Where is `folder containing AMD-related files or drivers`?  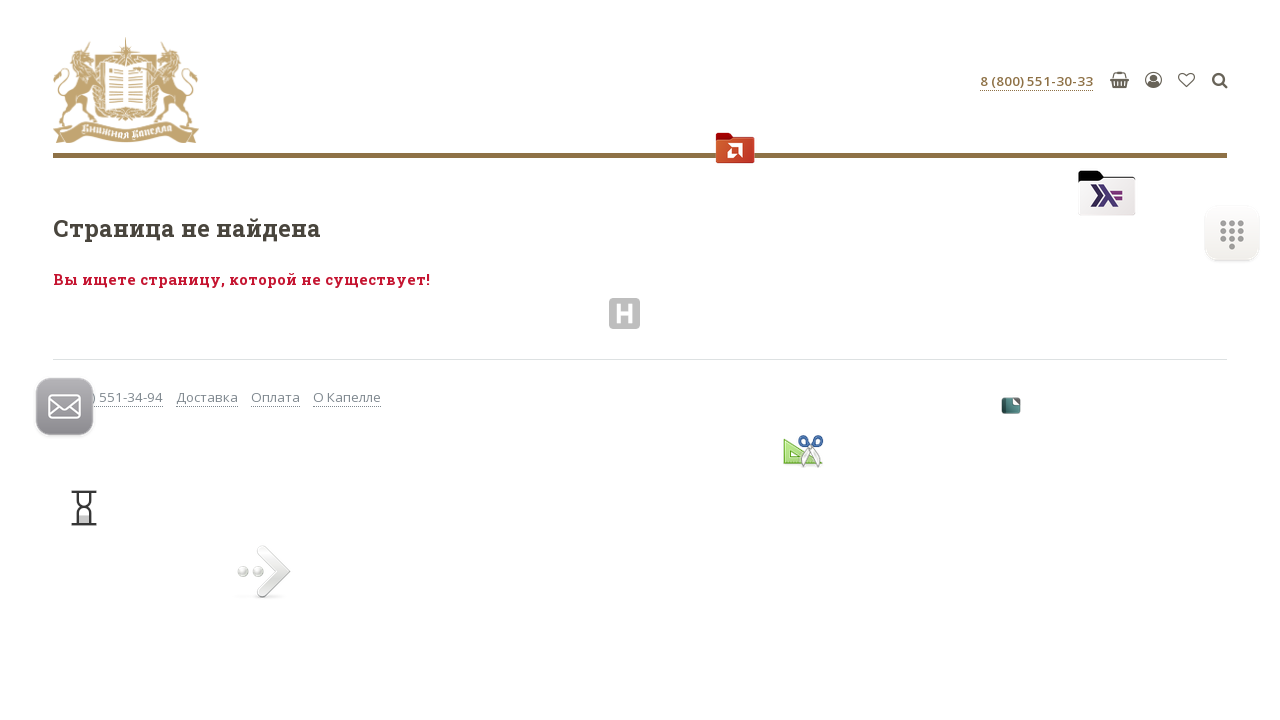 folder containing AMD-related files or drivers is located at coordinates (735, 149).